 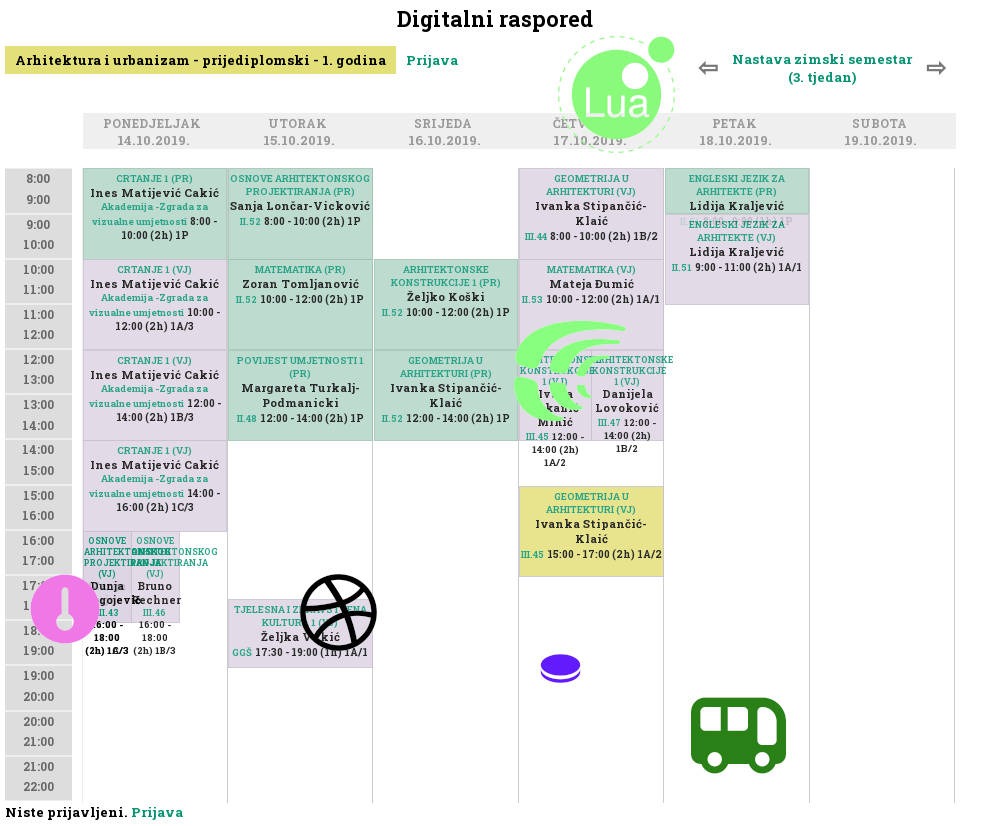 What do you see at coordinates (65, 609) in the screenshot?
I see `view current speed or performance metrics` at bounding box center [65, 609].